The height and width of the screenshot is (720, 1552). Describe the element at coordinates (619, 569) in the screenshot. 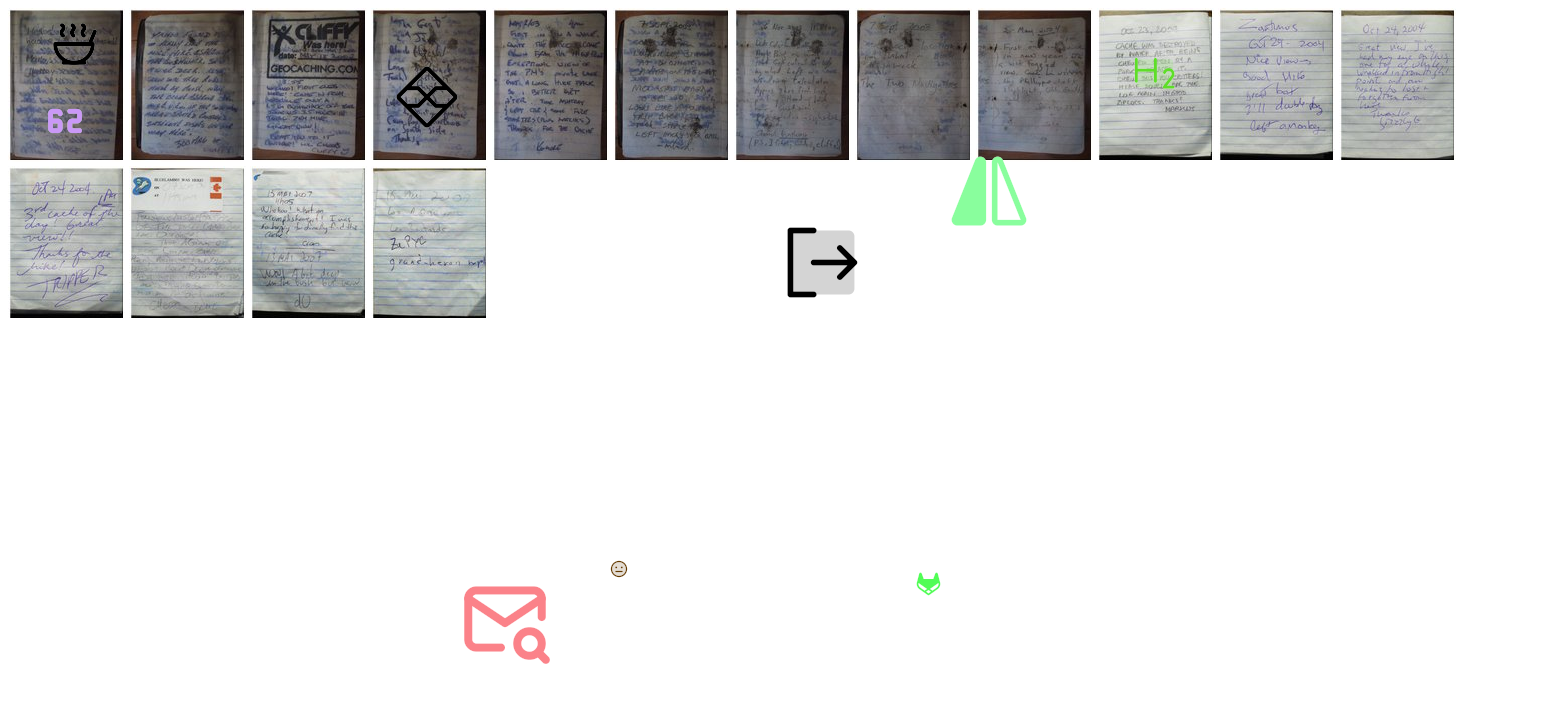

I see `rate experience as neutral or average` at that location.